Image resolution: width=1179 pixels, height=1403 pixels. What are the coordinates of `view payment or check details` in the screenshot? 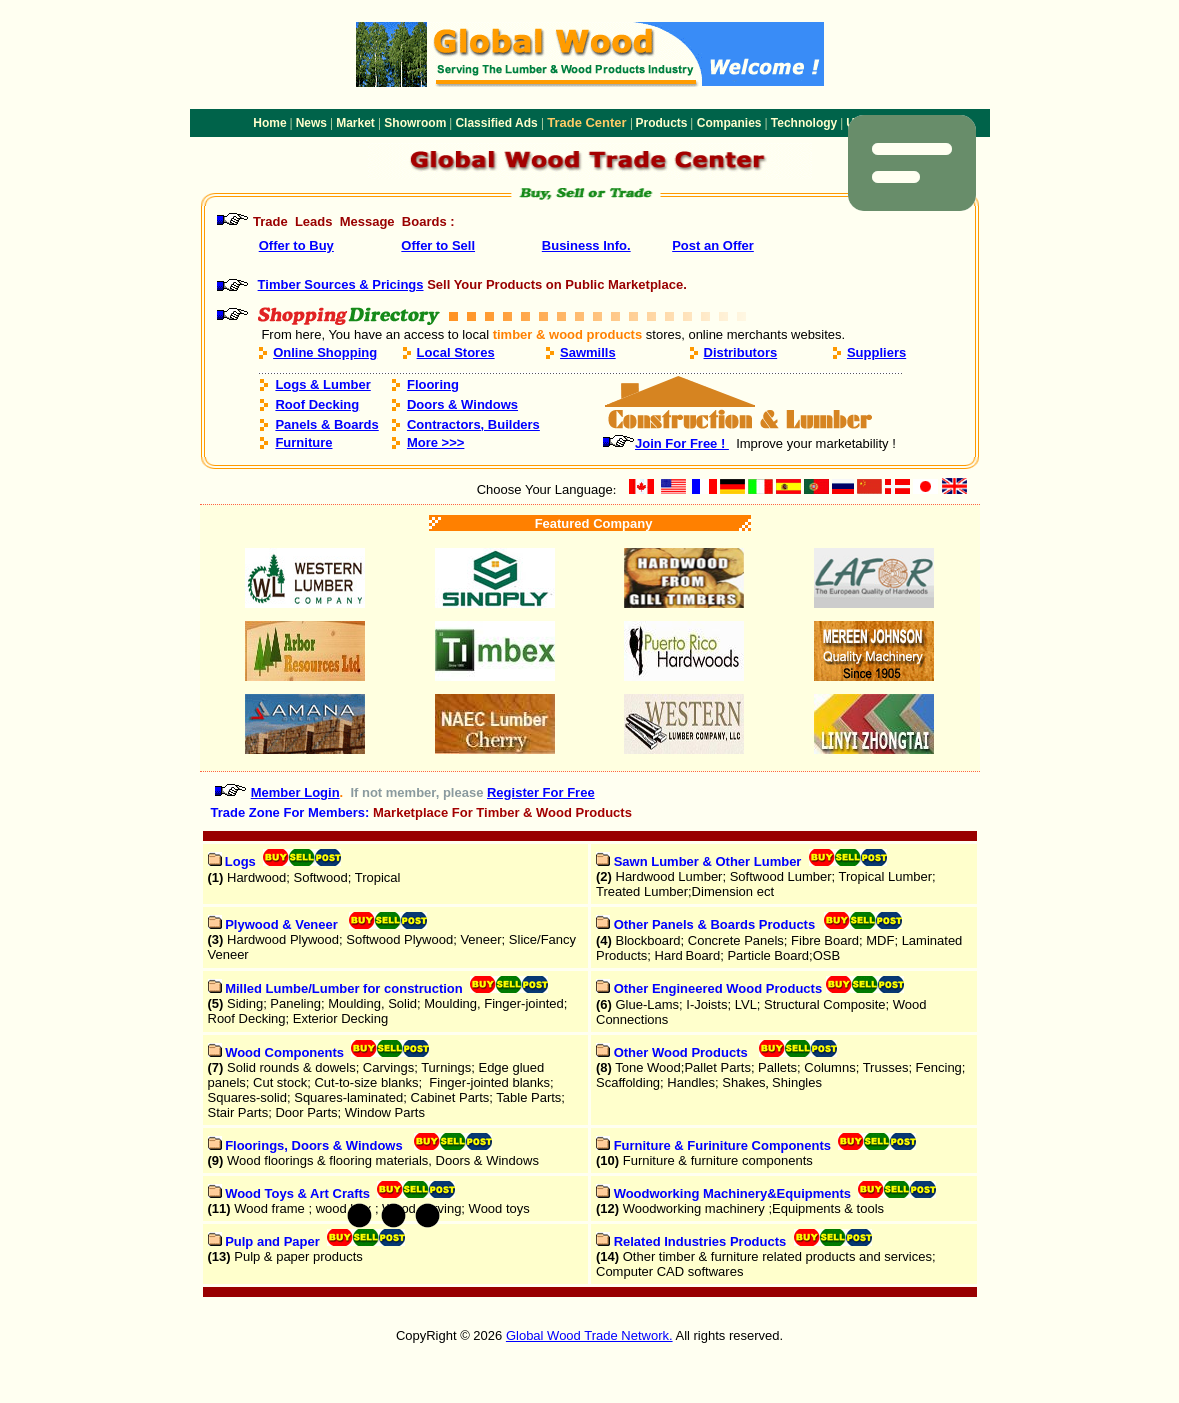 It's located at (912, 163).